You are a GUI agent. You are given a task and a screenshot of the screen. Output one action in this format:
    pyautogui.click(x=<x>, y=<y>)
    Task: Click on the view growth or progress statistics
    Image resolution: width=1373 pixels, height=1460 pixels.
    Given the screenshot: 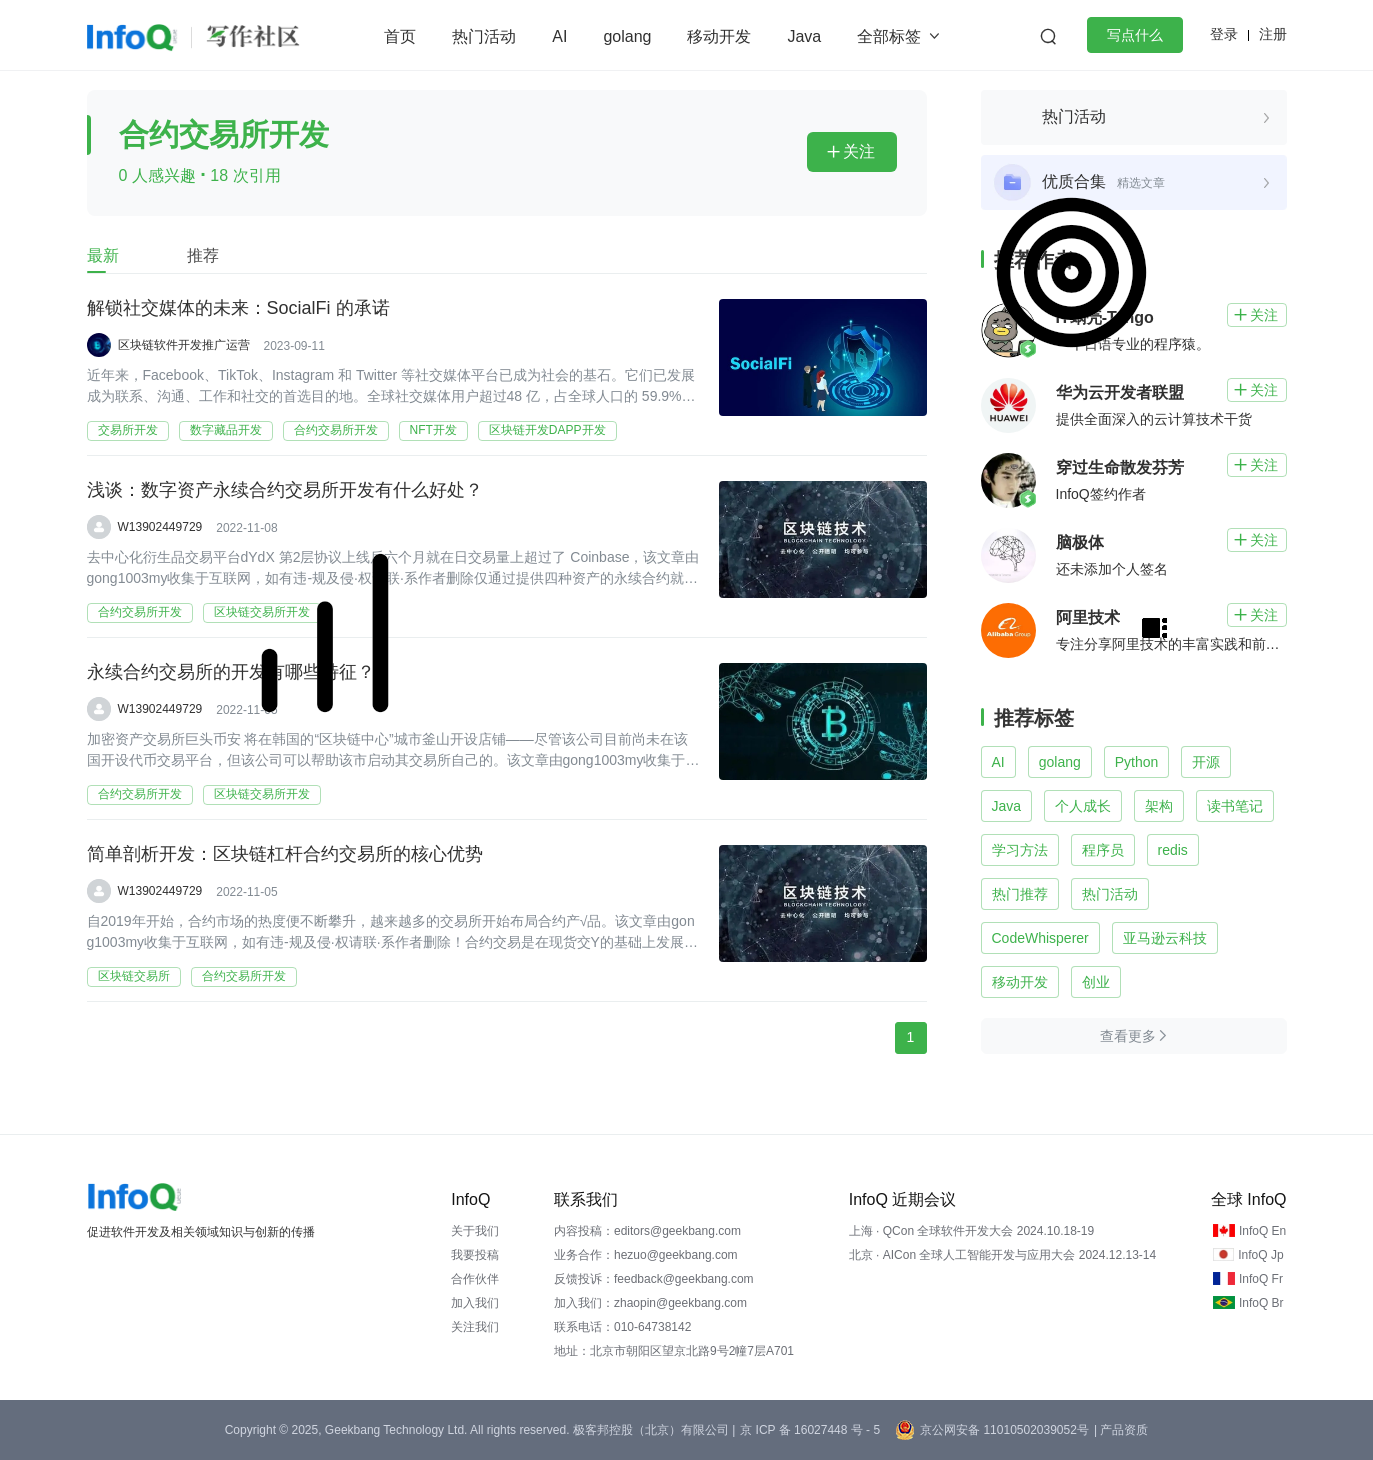 What is the action you would take?
    pyautogui.click(x=325, y=633)
    